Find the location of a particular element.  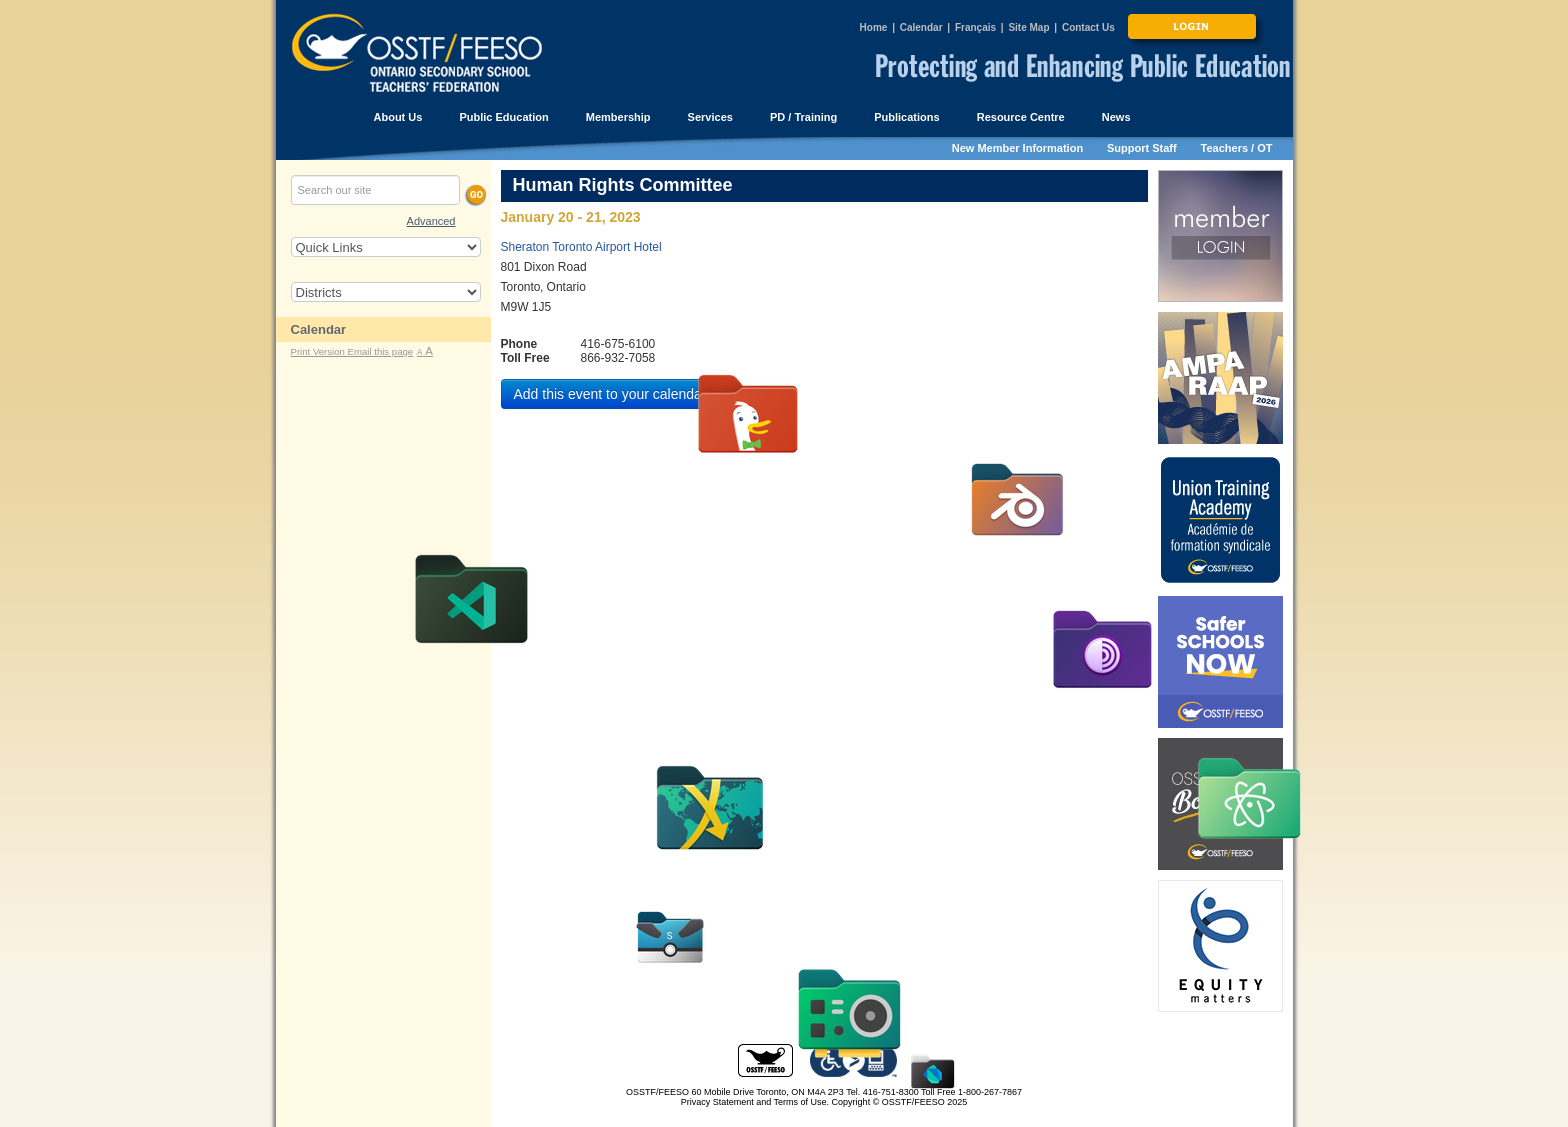

open atom editor project folder is located at coordinates (1249, 801).